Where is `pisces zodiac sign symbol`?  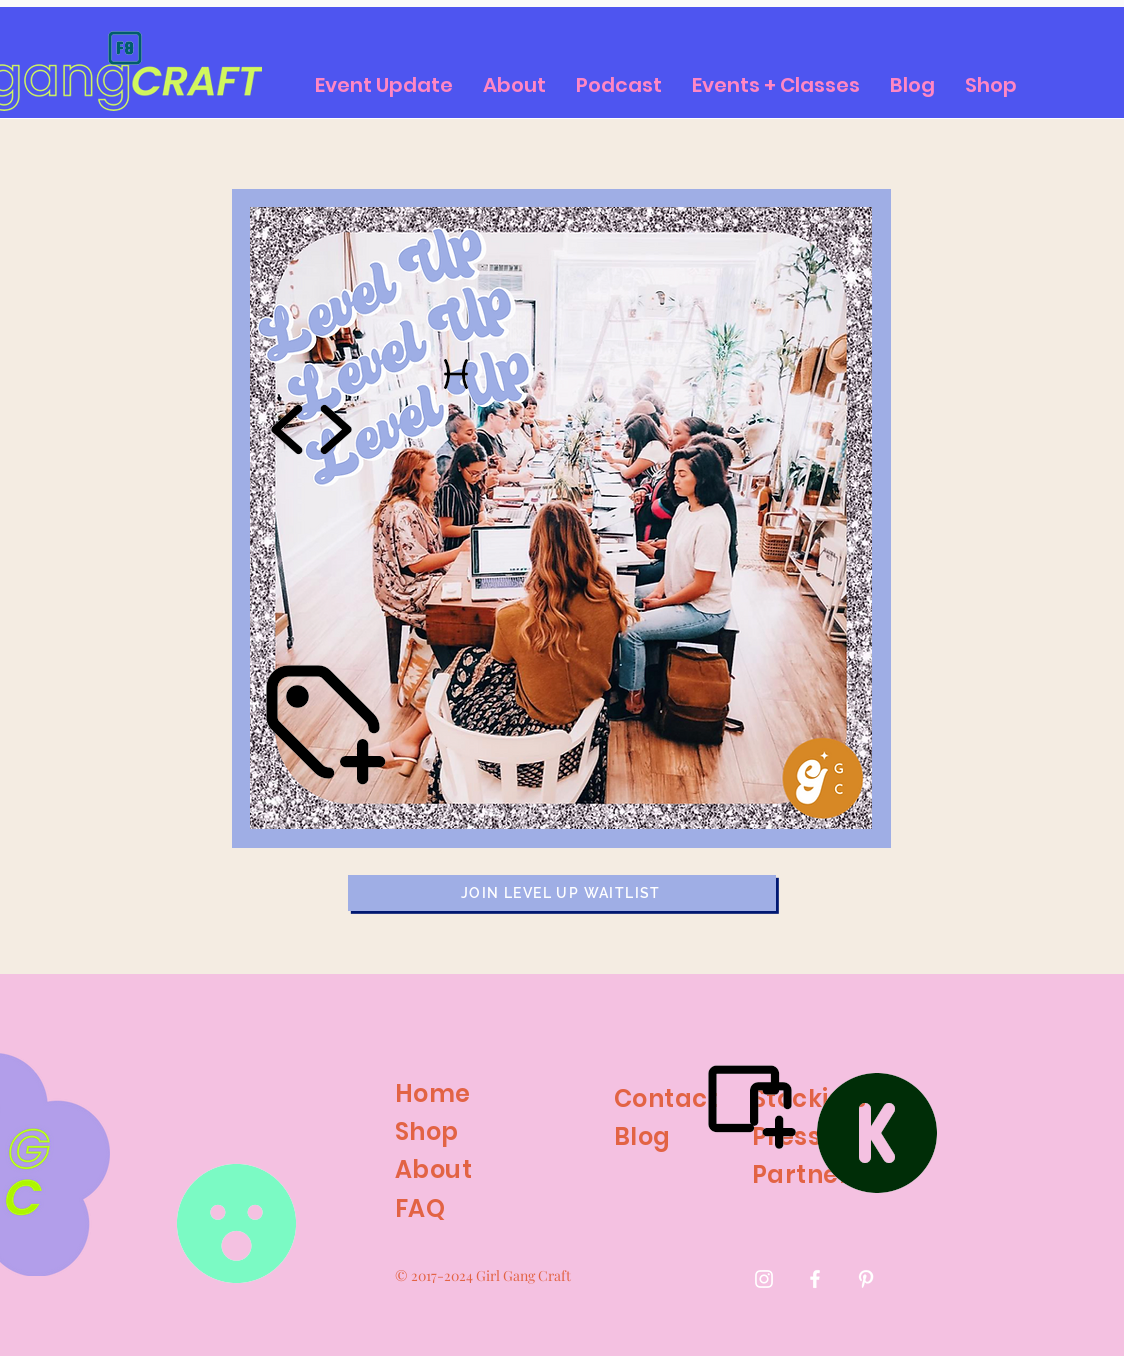 pisces zodiac sign symbol is located at coordinates (456, 374).